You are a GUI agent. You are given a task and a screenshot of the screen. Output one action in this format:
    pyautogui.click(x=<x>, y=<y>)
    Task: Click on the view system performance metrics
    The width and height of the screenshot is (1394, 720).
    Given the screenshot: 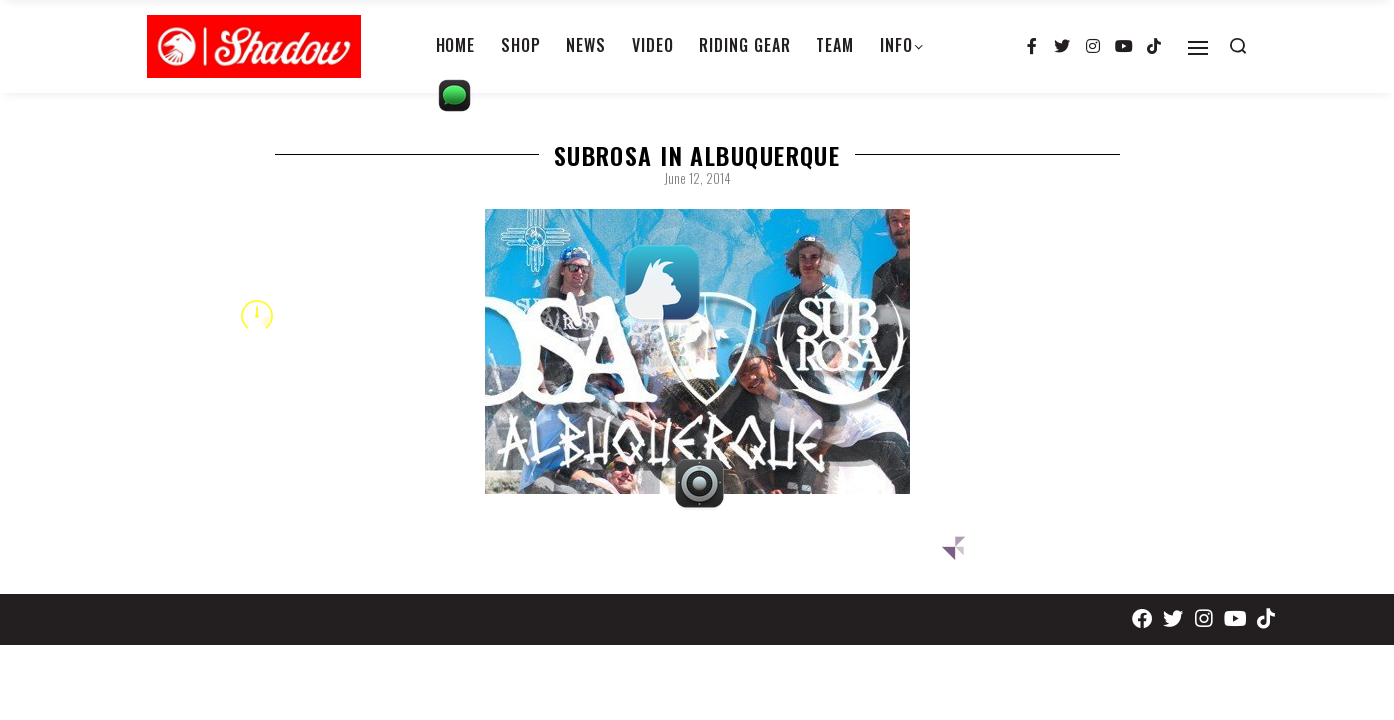 What is the action you would take?
    pyautogui.click(x=257, y=314)
    